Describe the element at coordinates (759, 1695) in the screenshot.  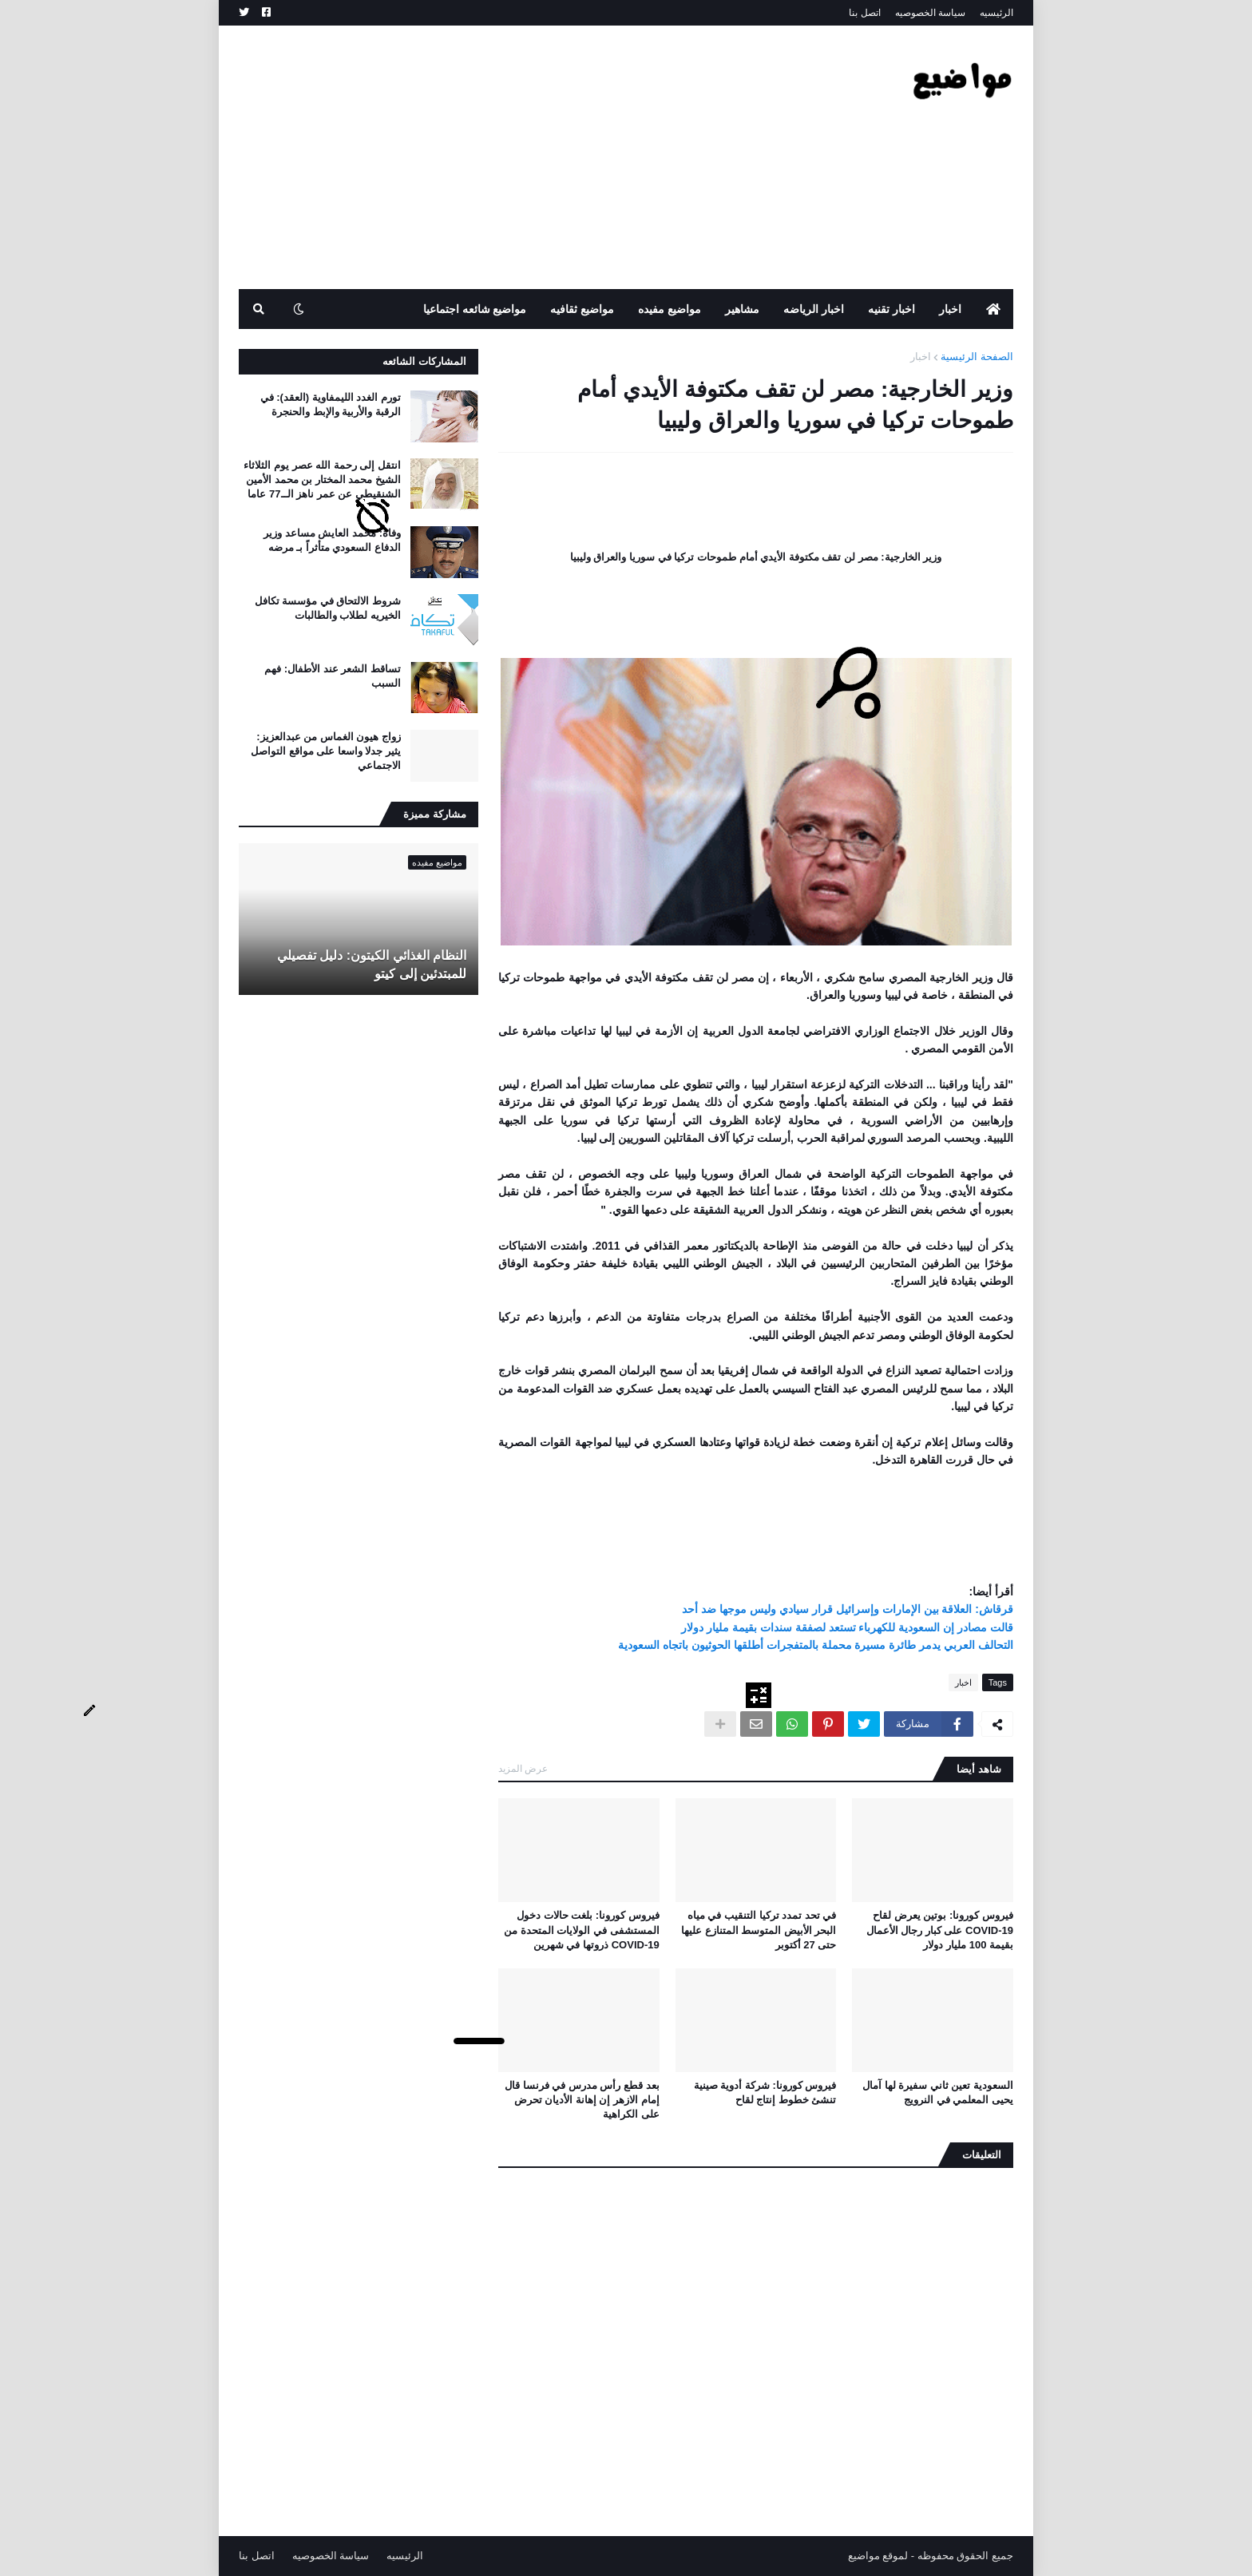
I see `open calculator app` at that location.